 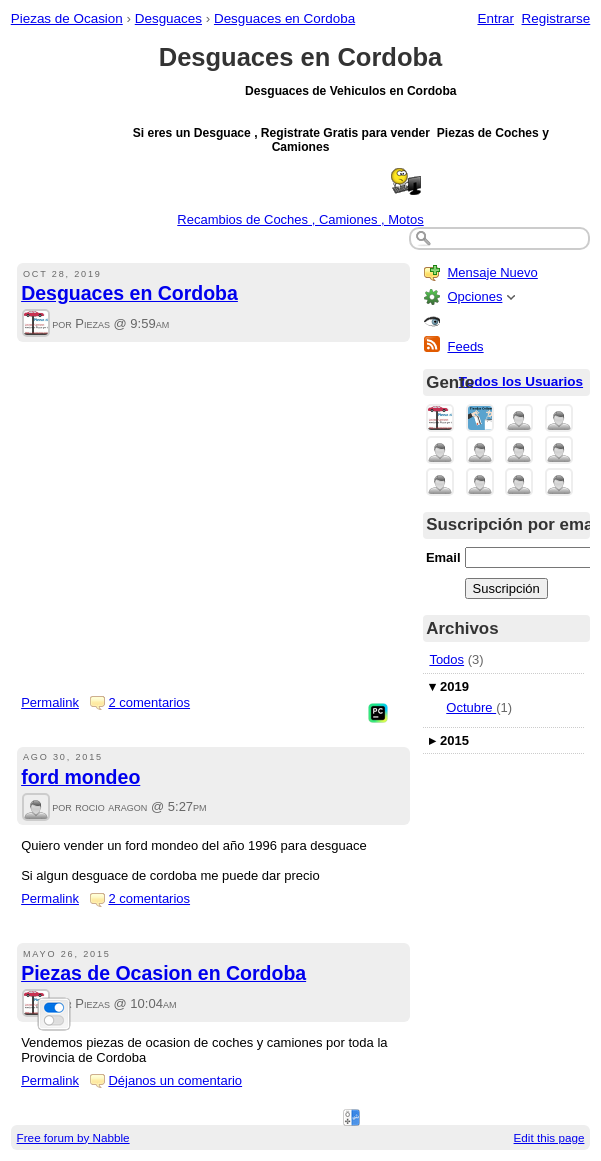 What do you see at coordinates (378, 713) in the screenshot?
I see `open PyCharm IDE` at bounding box center [378, 713].